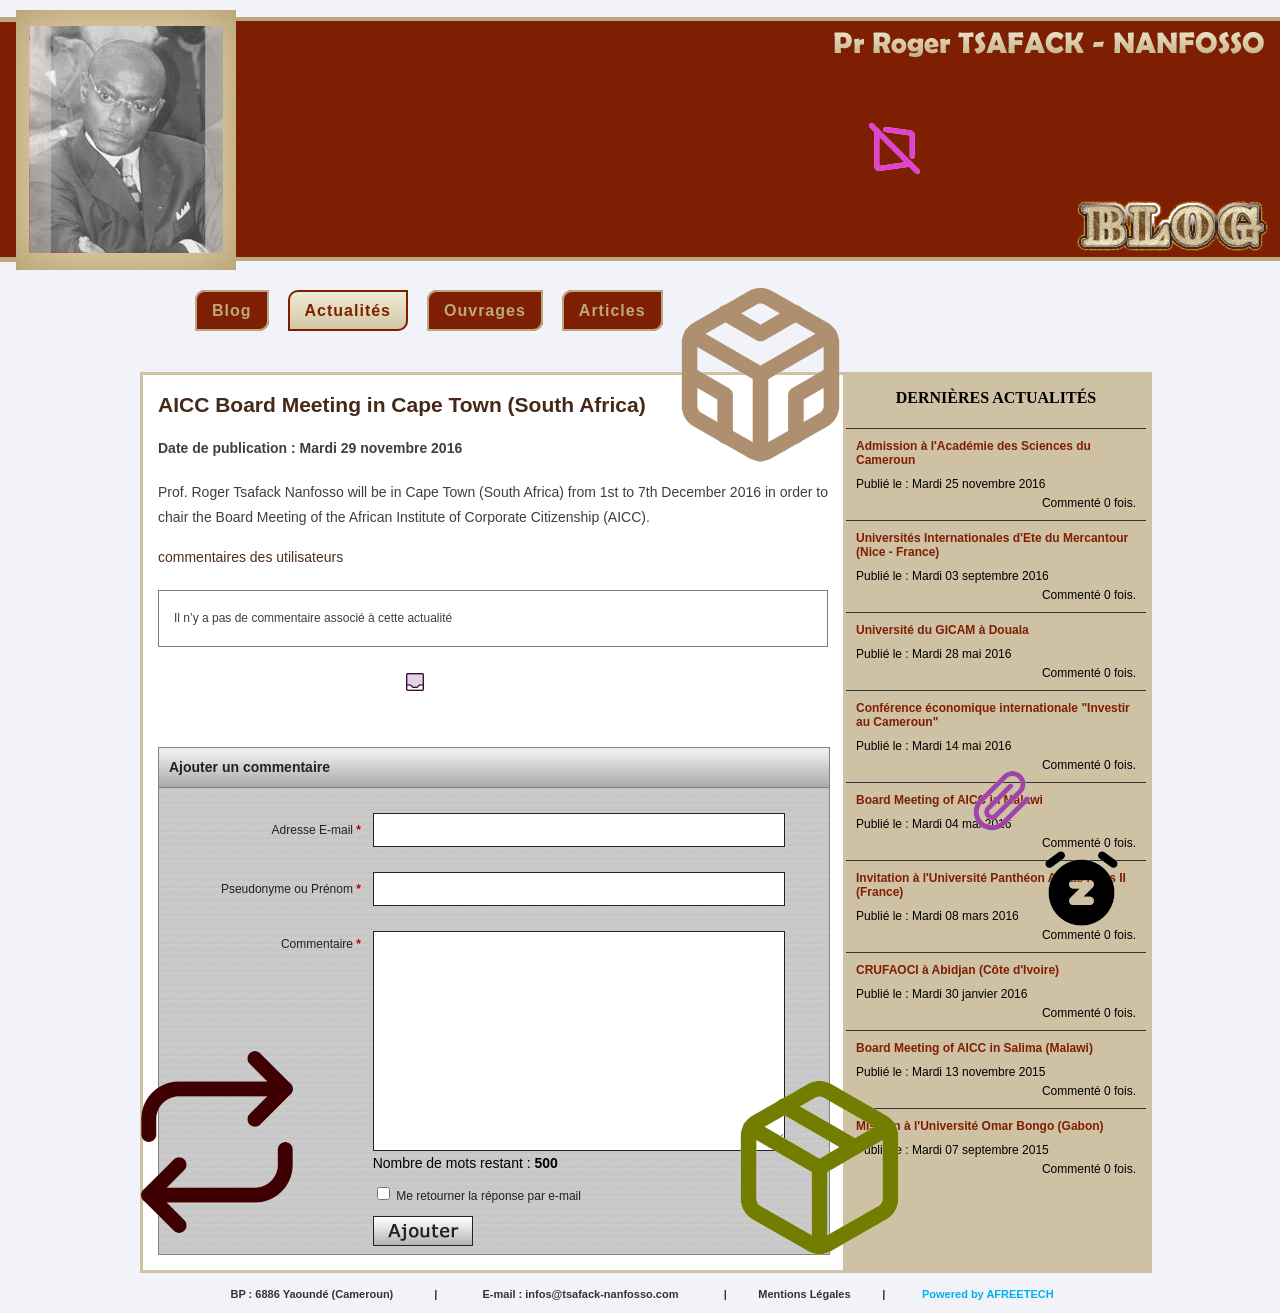  Describe the element at coordinates (760, 374) in the screenshot. I see `open codesandbox development environment` at that location.